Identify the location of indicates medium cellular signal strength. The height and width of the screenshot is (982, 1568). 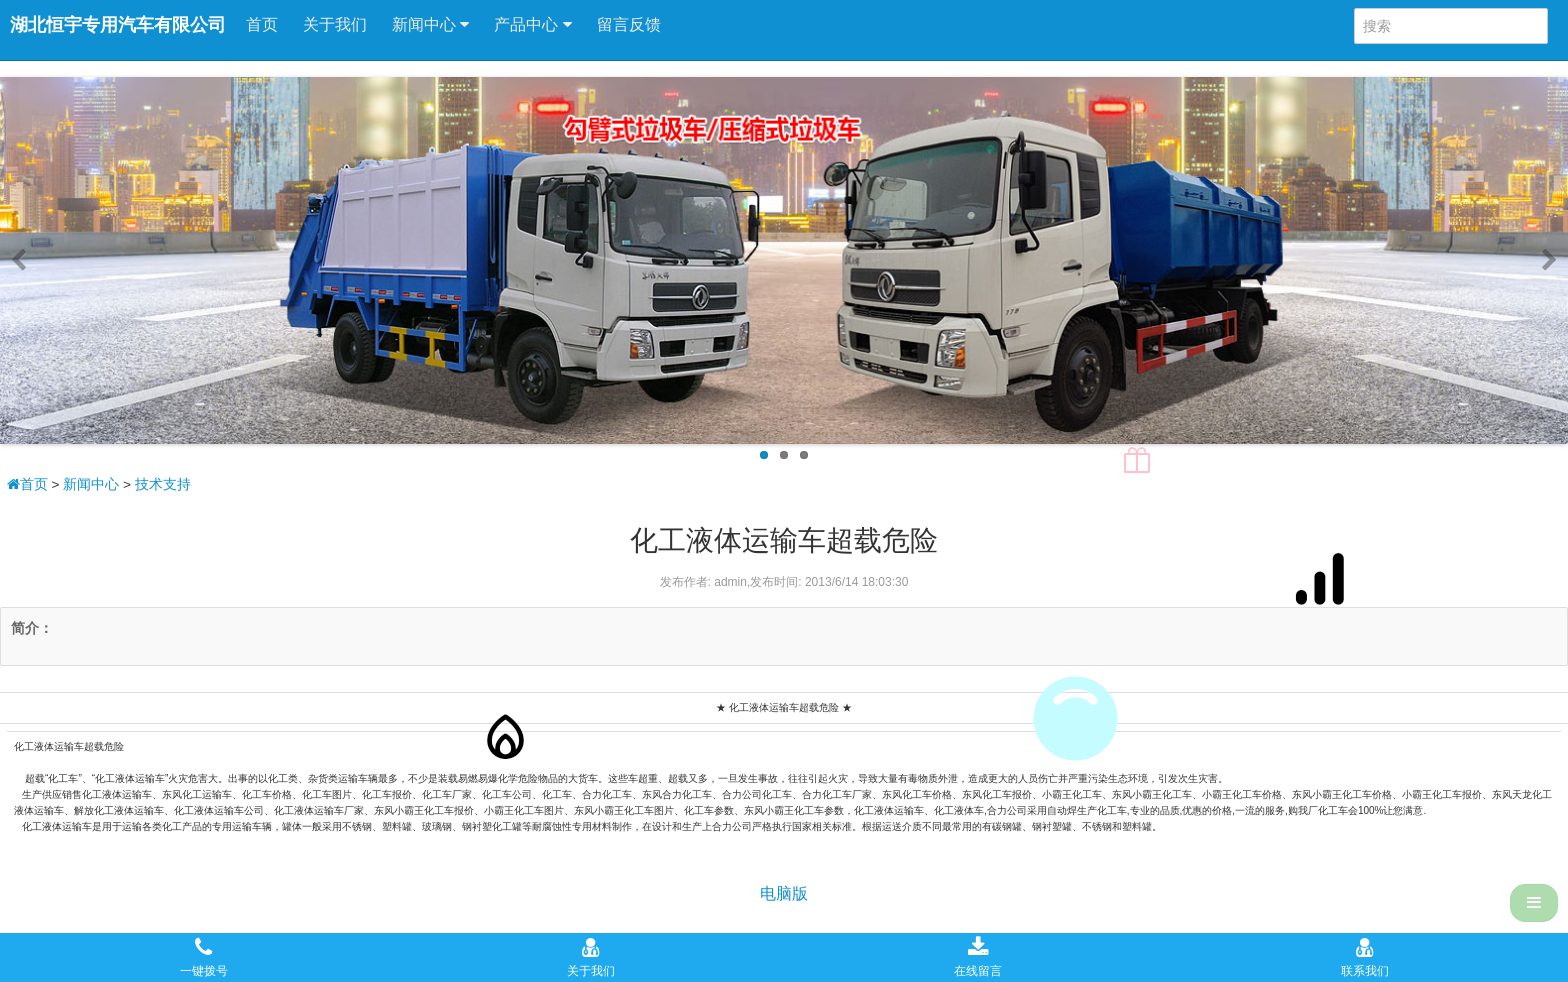
(1342, 566).